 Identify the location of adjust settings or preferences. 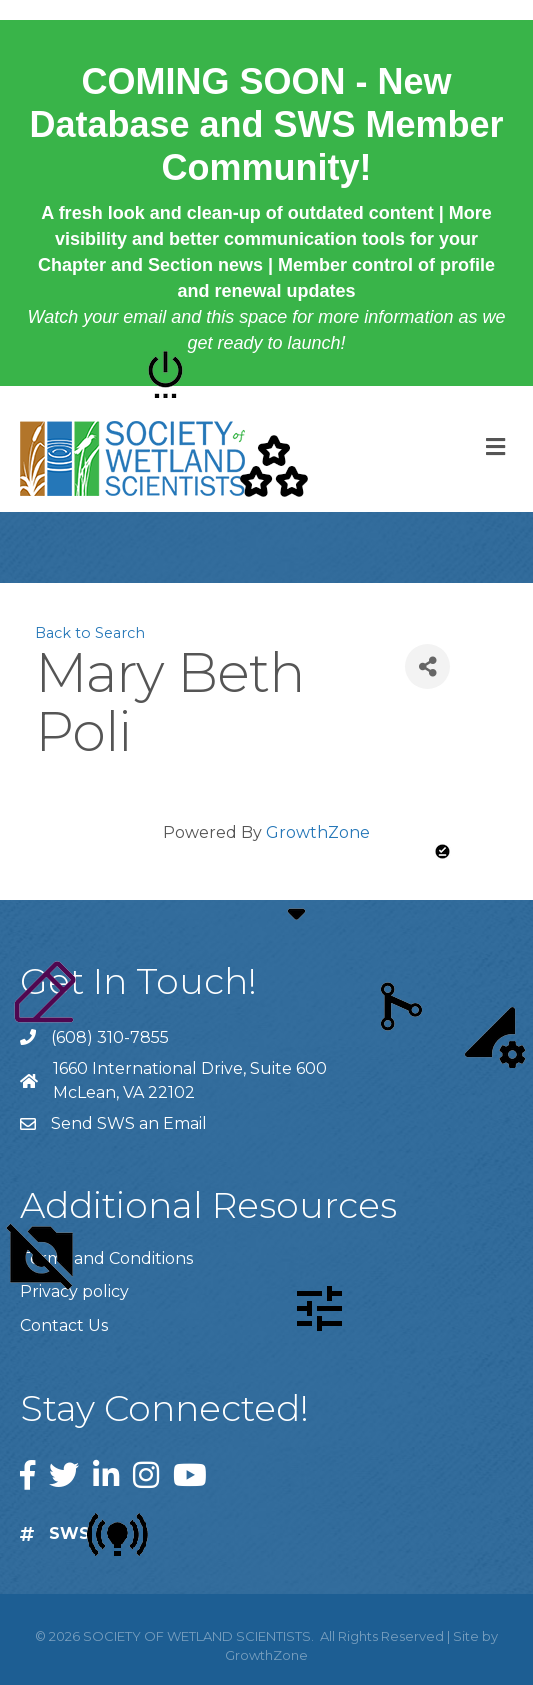
(319, 1308).